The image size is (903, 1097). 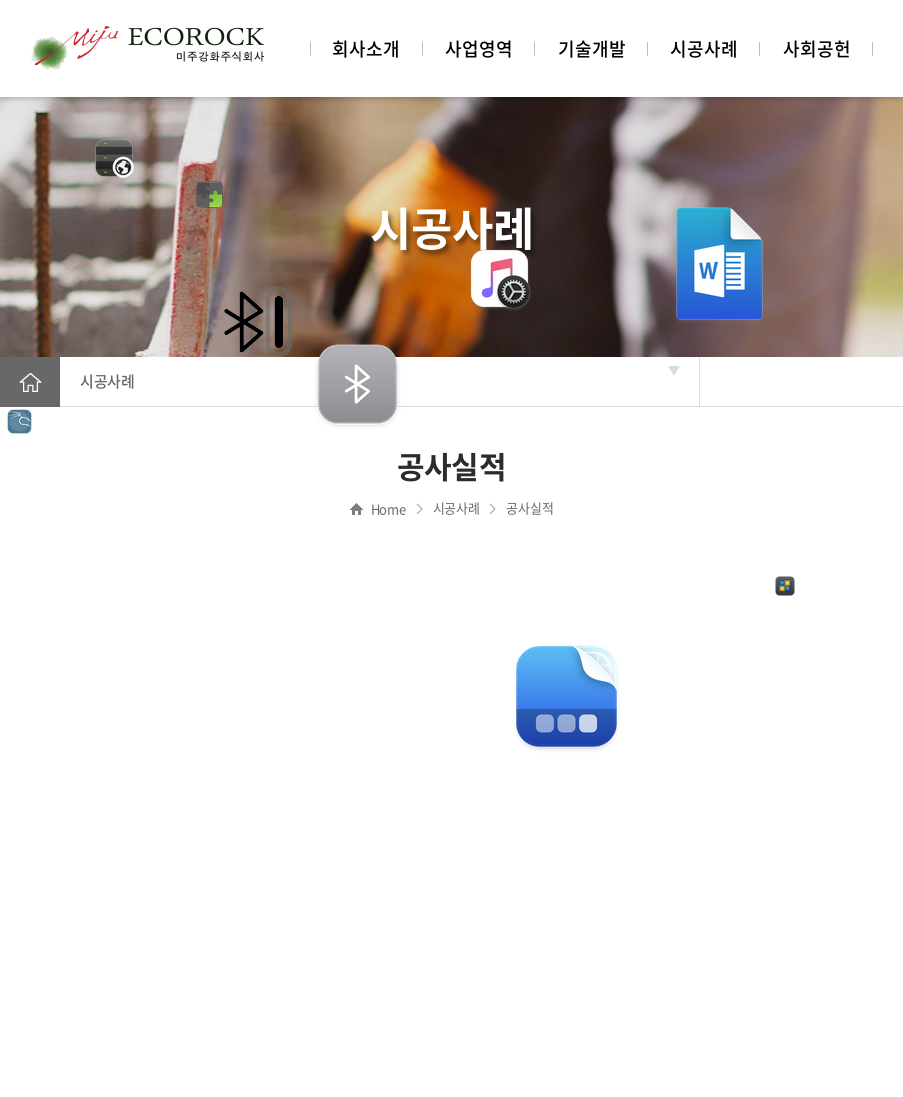 What do you see at coordinates (19, 421) in the screenshot?
I see `launch kali linux application` at bounding box center [19, 421].